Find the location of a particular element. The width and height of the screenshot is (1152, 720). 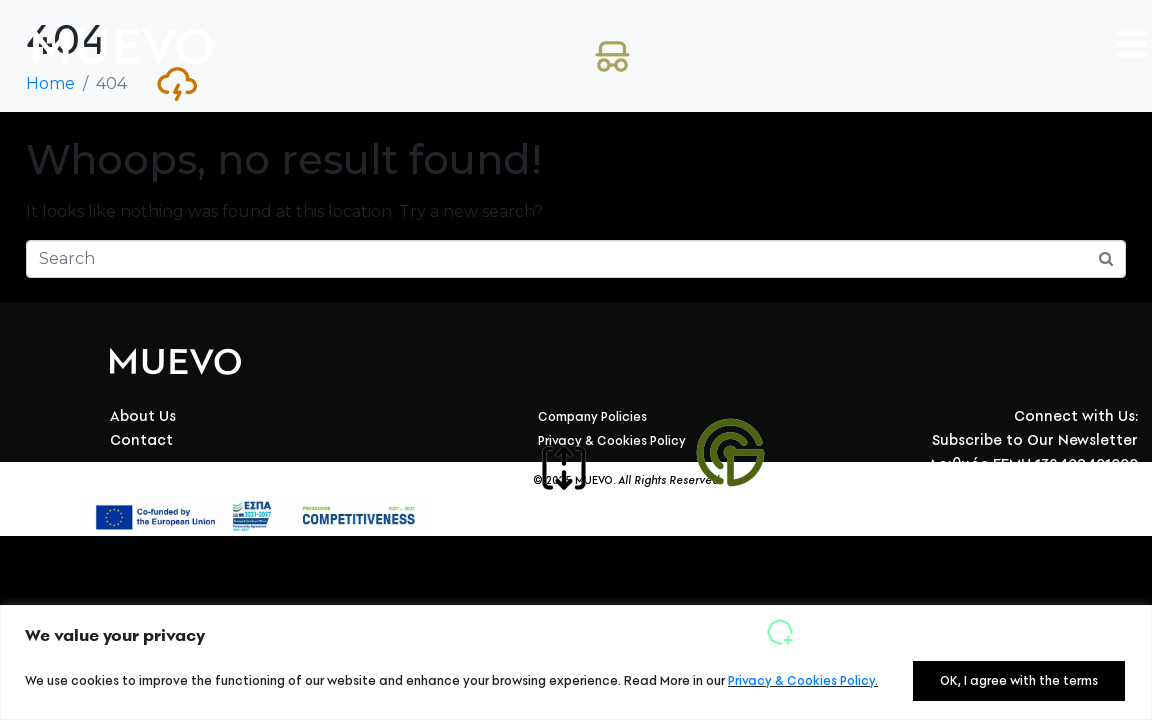

switch to tall or portrait viewport mode is located at coordinates (564, 468).